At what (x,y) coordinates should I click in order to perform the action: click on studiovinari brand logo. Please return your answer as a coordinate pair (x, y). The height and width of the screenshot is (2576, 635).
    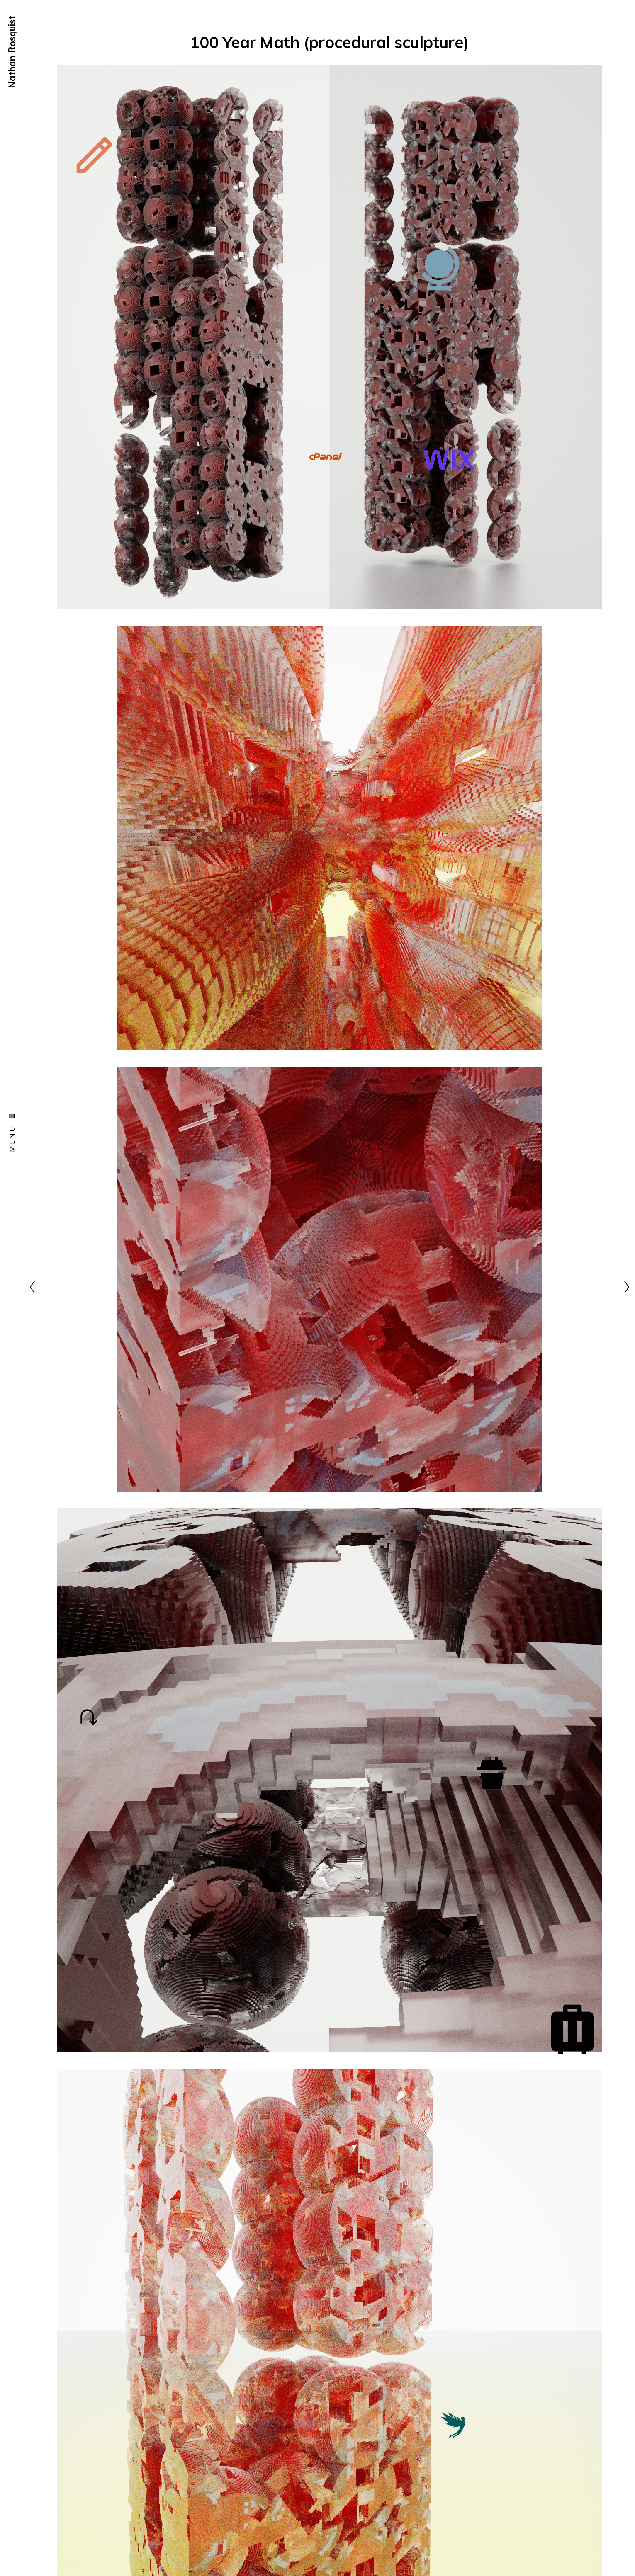
    Looking at the image, I should click on (453, 2426).